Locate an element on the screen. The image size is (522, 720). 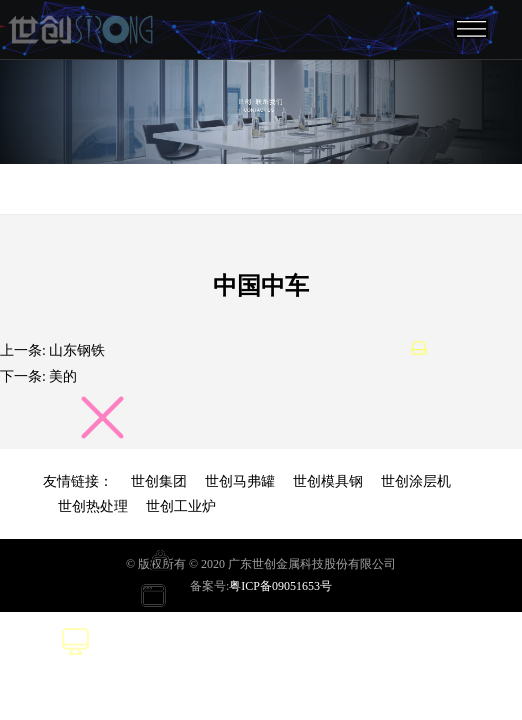
close a dialog or modal is located at coordinates (102, 417).